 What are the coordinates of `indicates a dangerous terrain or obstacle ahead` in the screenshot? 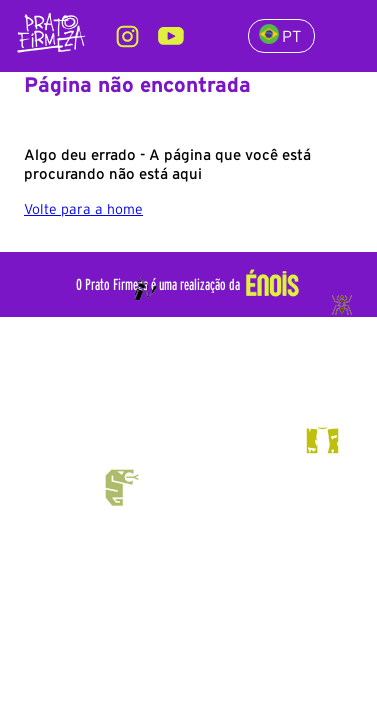 It's located at (322, 437).